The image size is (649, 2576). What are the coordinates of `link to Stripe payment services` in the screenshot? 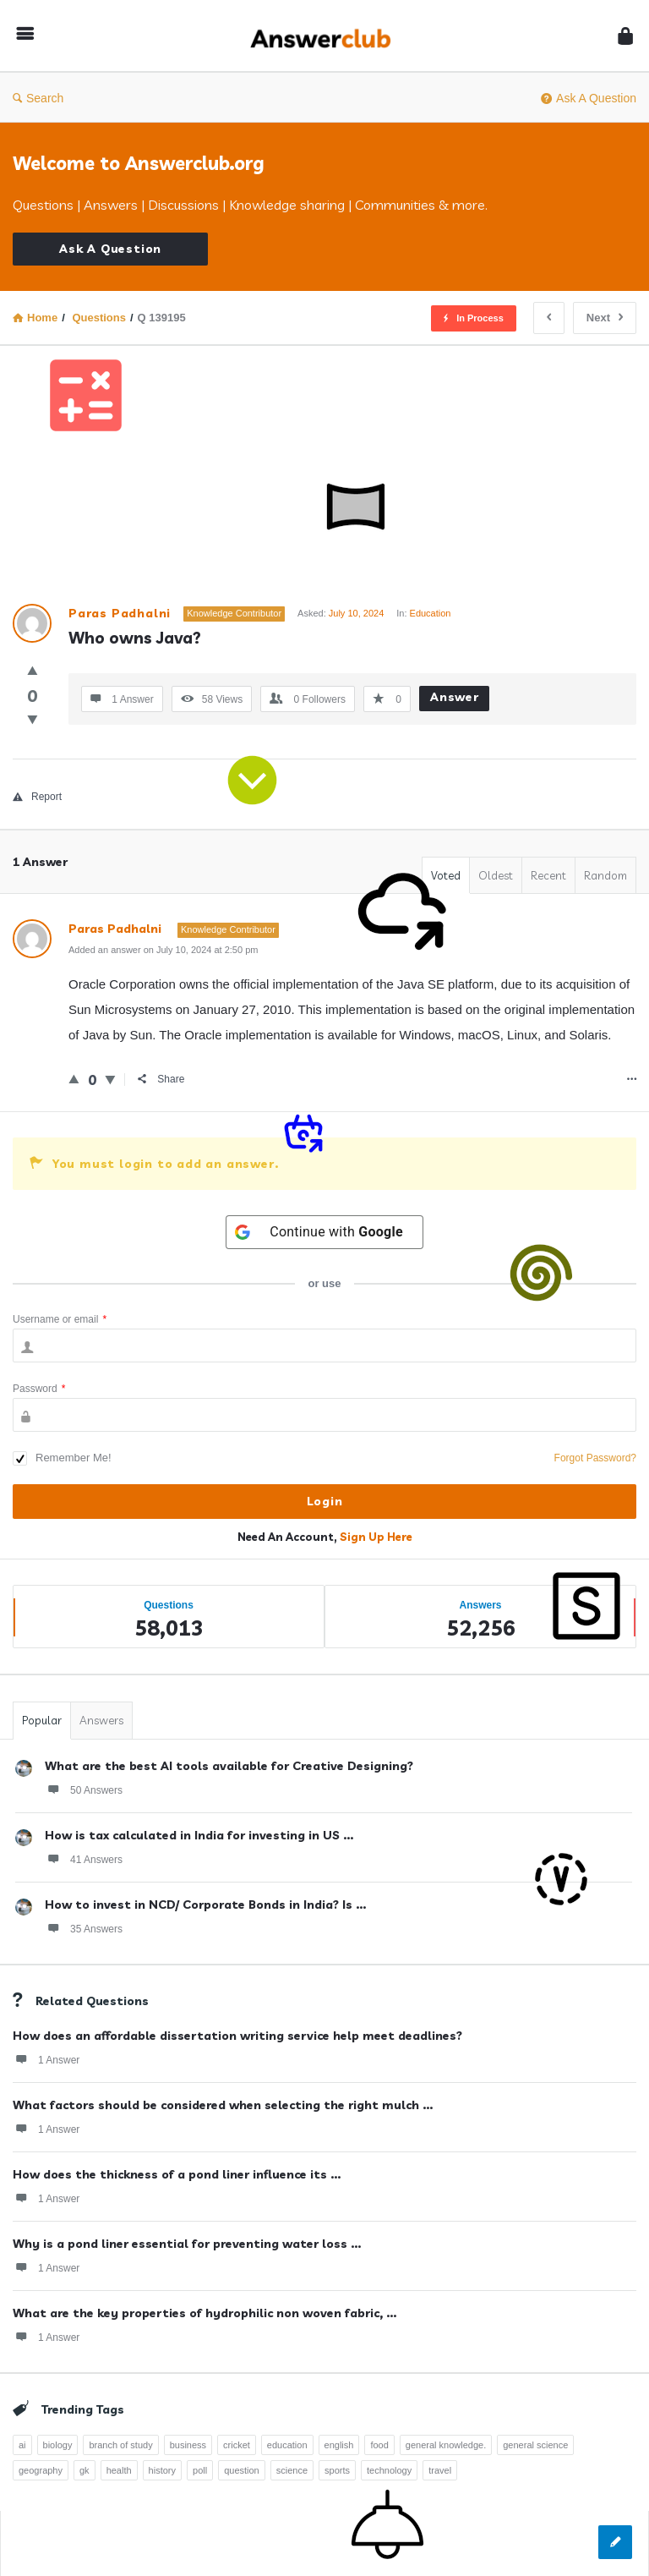 It's located at (586, 1606).